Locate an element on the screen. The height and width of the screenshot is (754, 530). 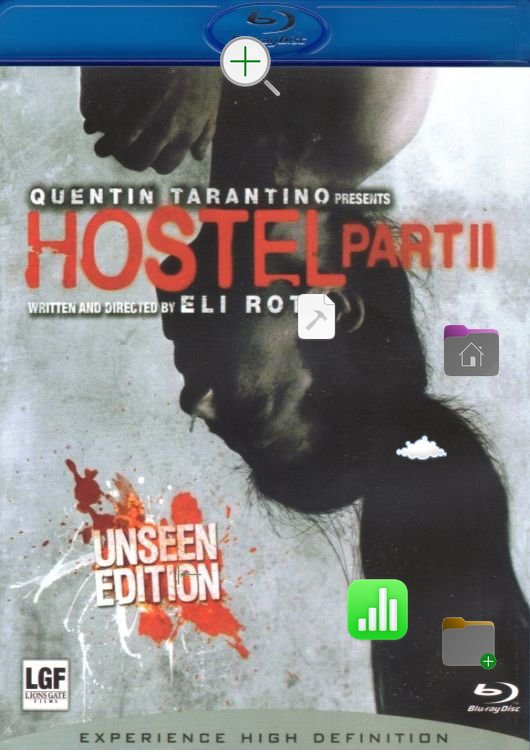
open Numbers spreadsheet app is located at coordinates (377, 609).